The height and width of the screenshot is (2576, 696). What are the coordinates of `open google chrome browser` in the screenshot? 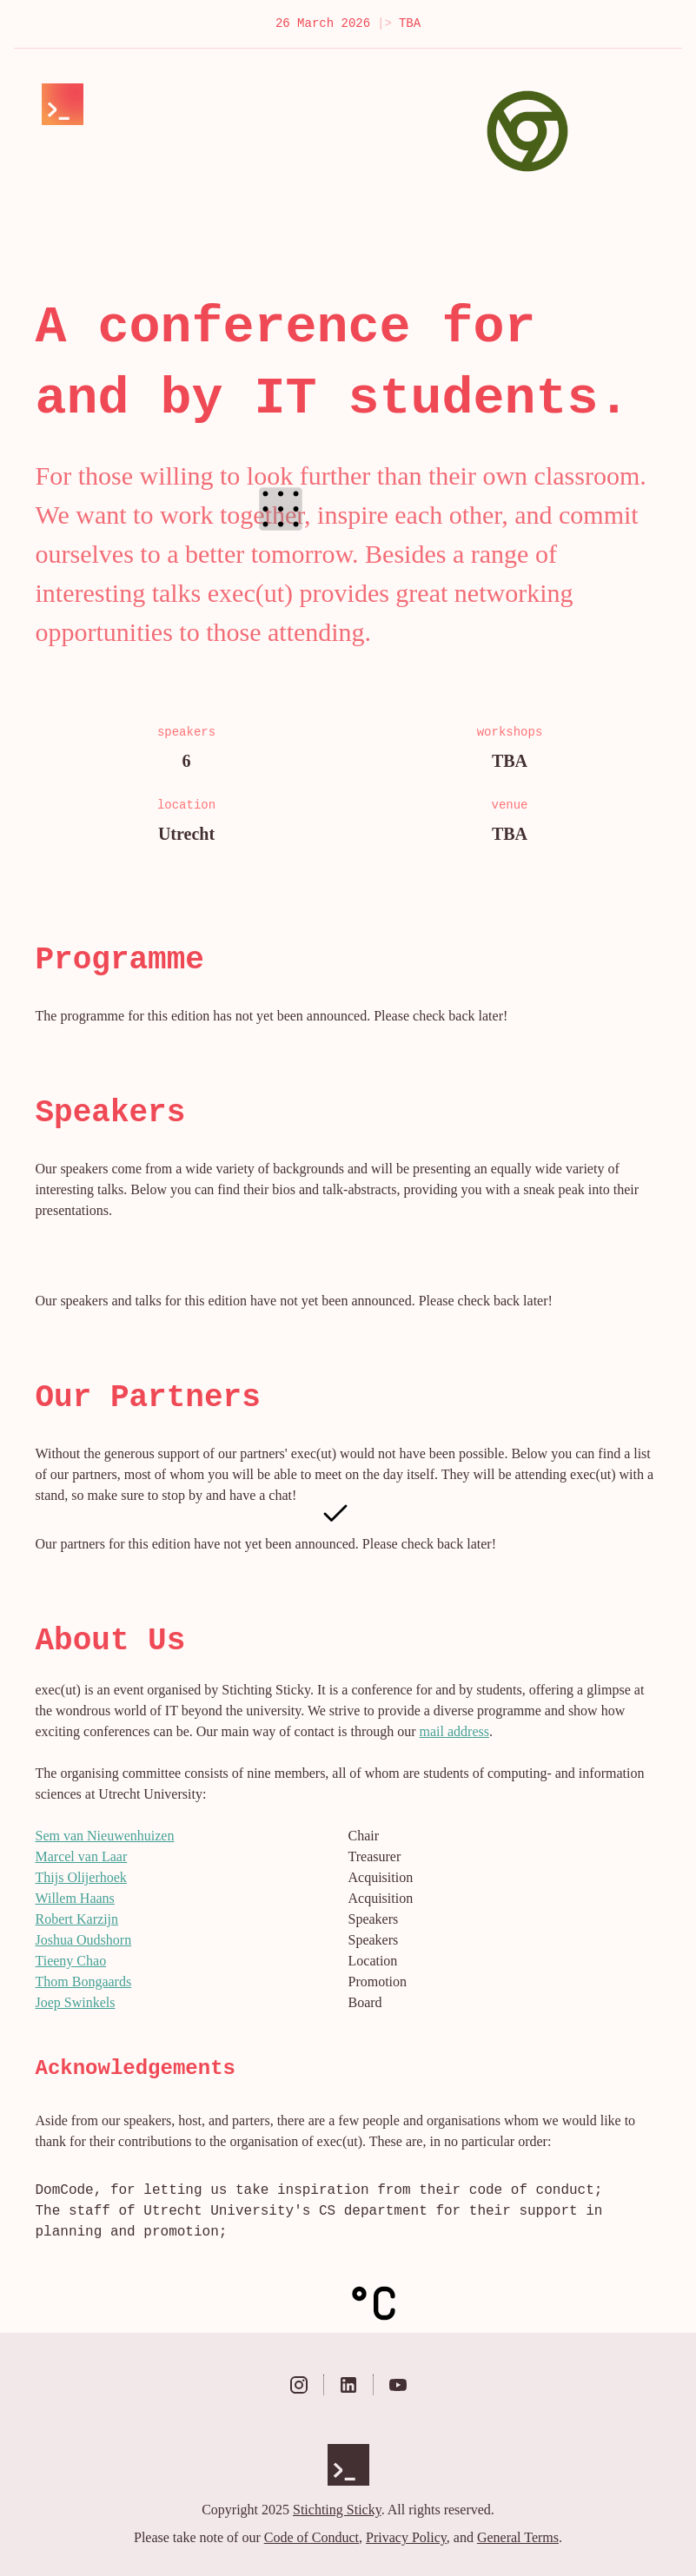 It's located at (527, 131).